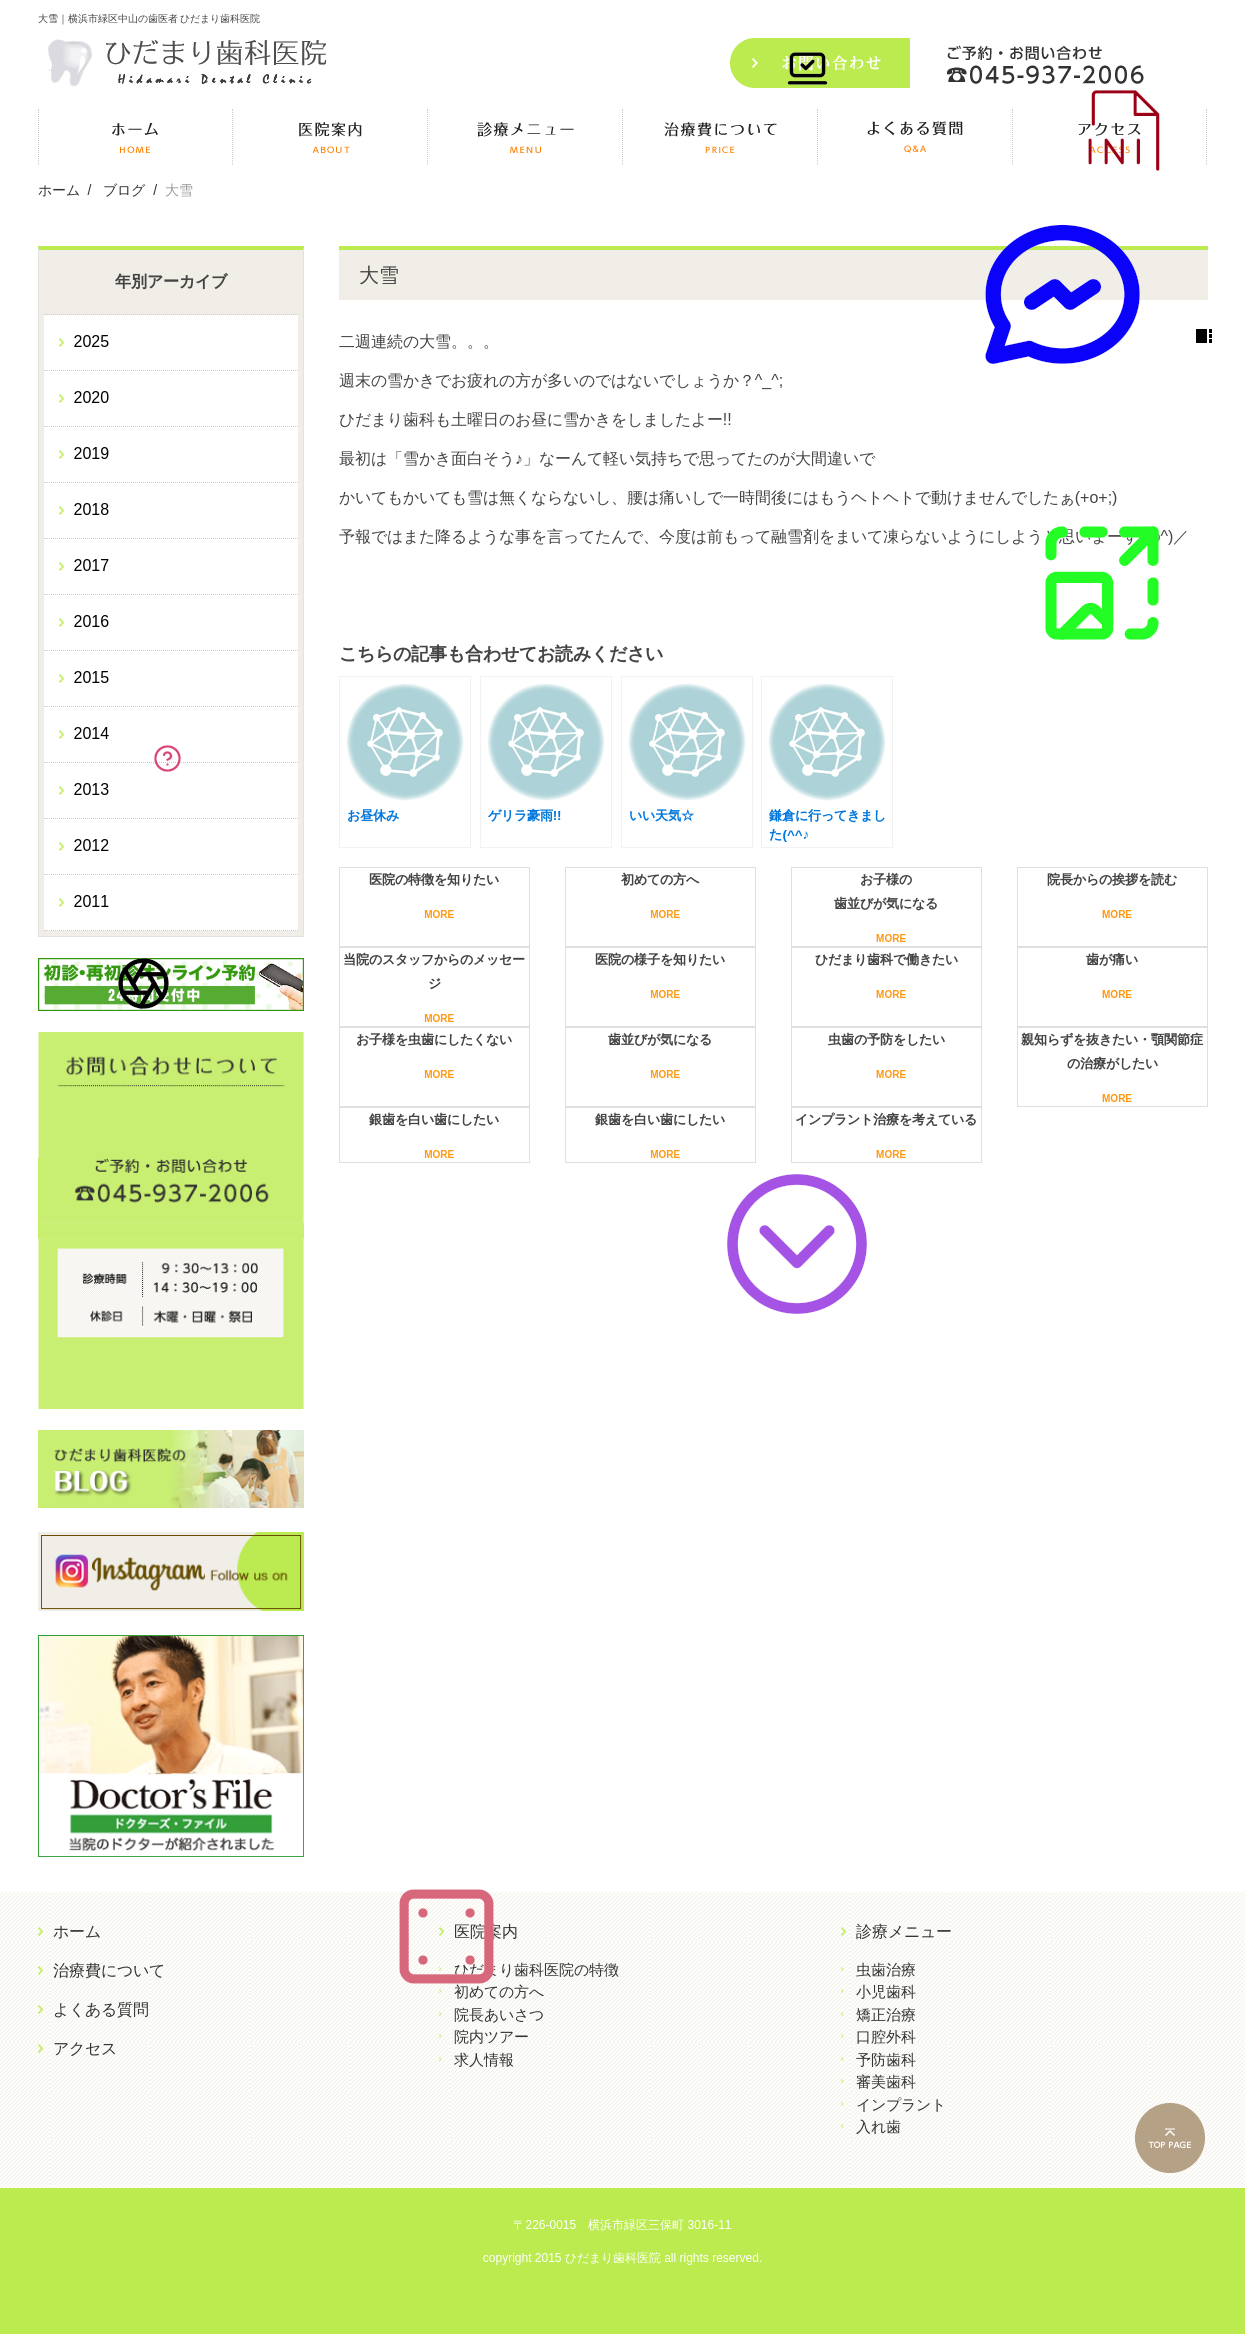 Image resolution: width=1245 pixels, height=2334 pixels. What do you see at coordinates (1102, 583) in the screenshot?
I see `upscale or enhance image resolution` at bounding box center [1102, 583].